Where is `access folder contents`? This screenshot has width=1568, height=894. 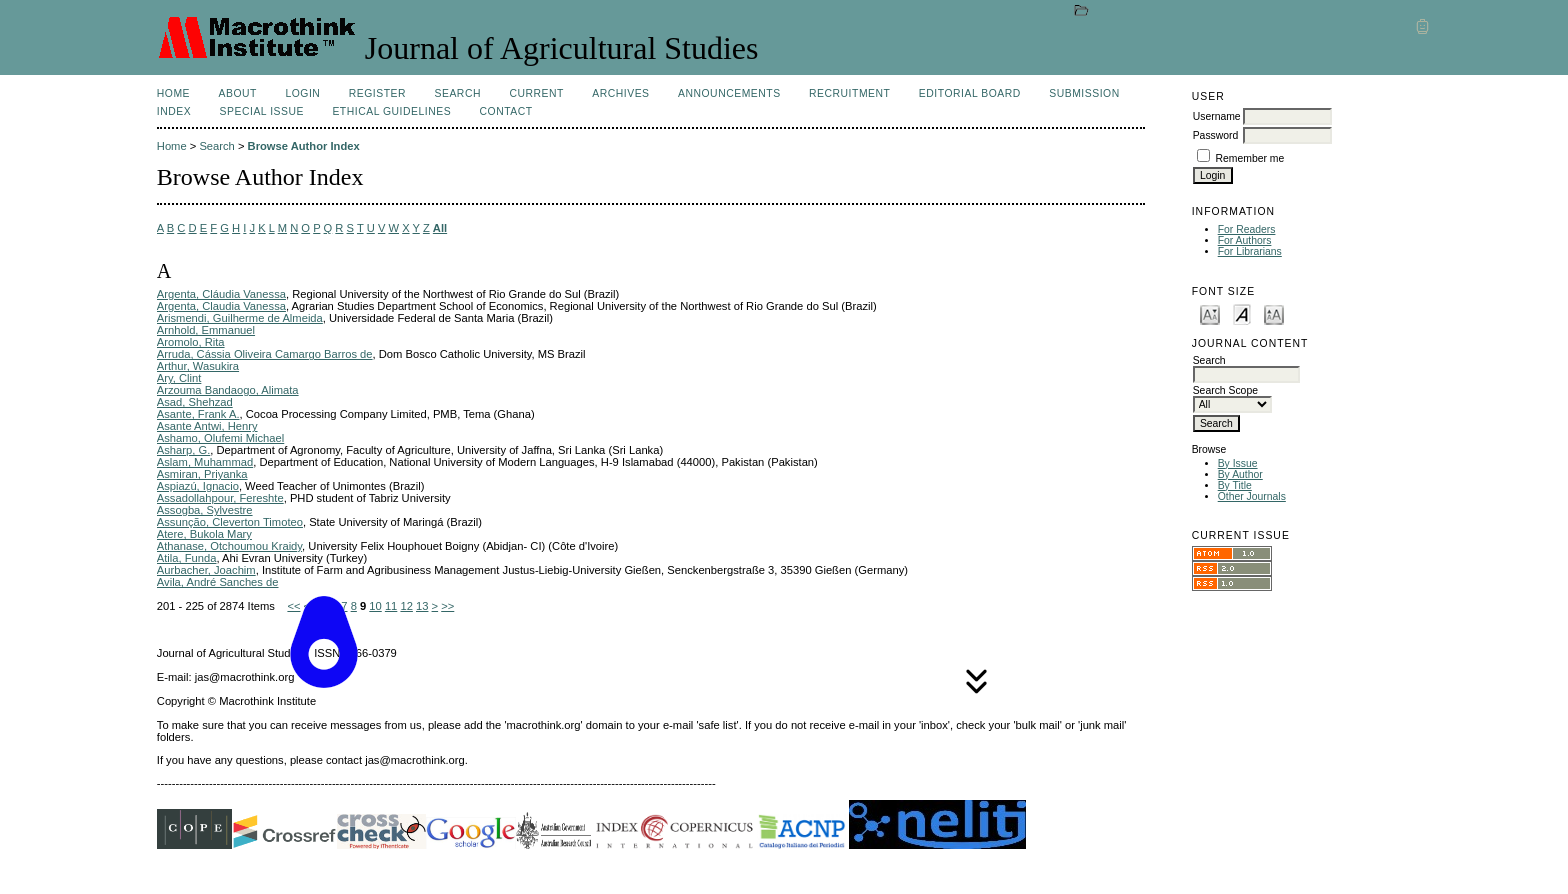
access folder contents is located at coordinates (1081, 10).